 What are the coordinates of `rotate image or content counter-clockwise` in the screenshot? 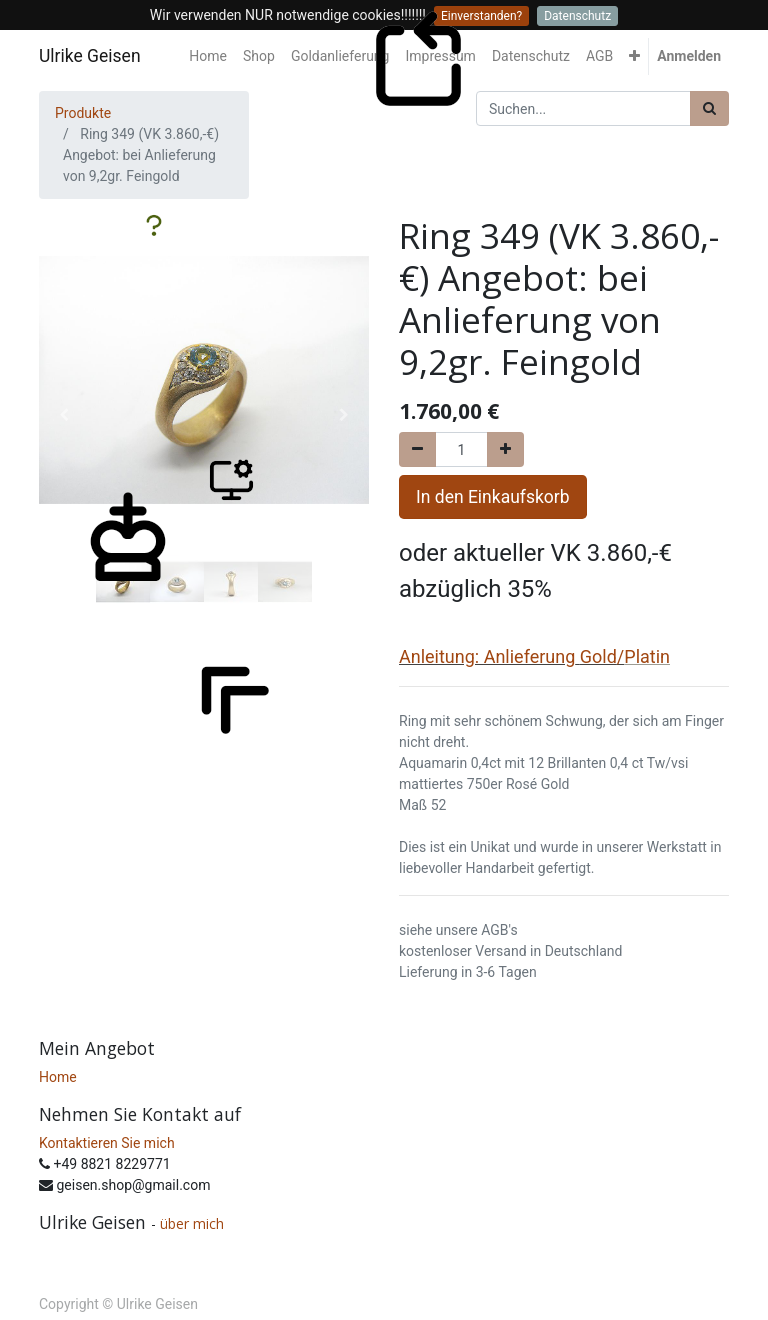 It's located at (418, 63).